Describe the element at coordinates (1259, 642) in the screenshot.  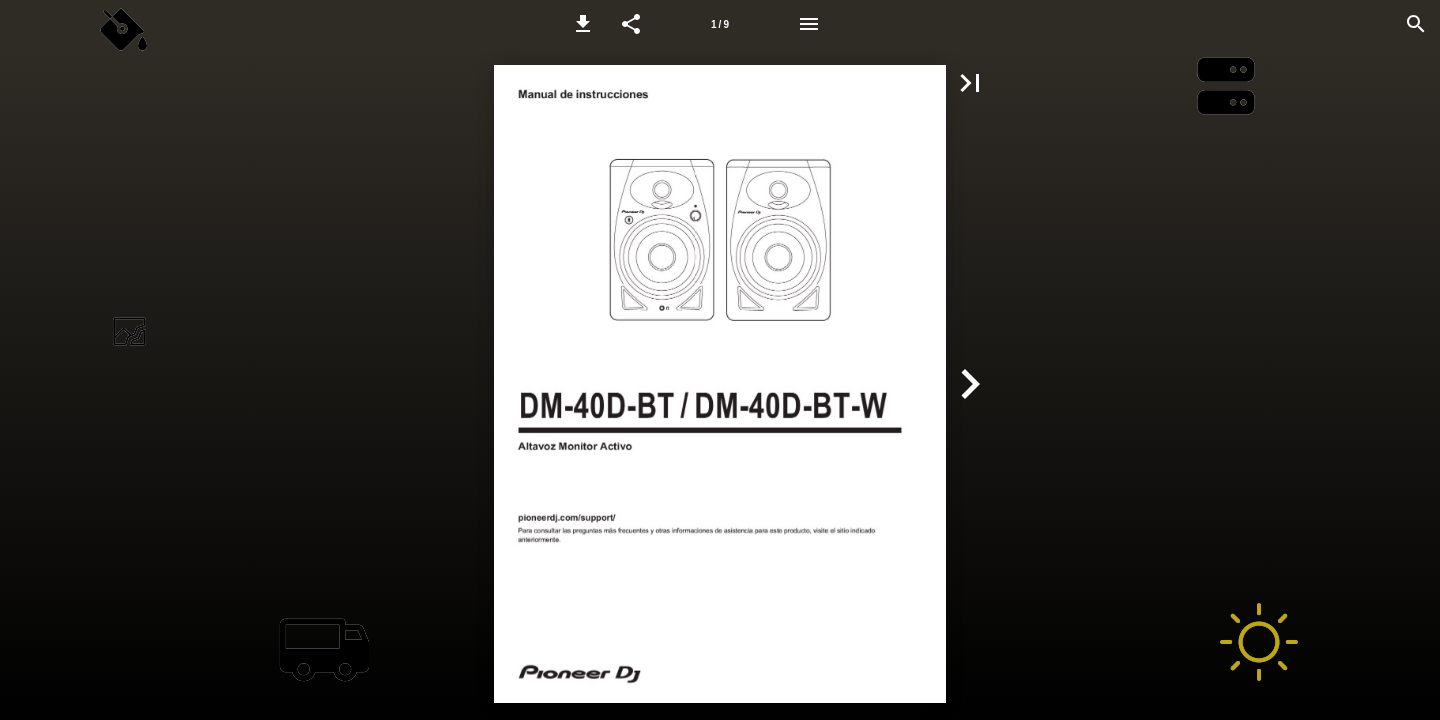
I see `toggle light mode or bright theme` at that location.